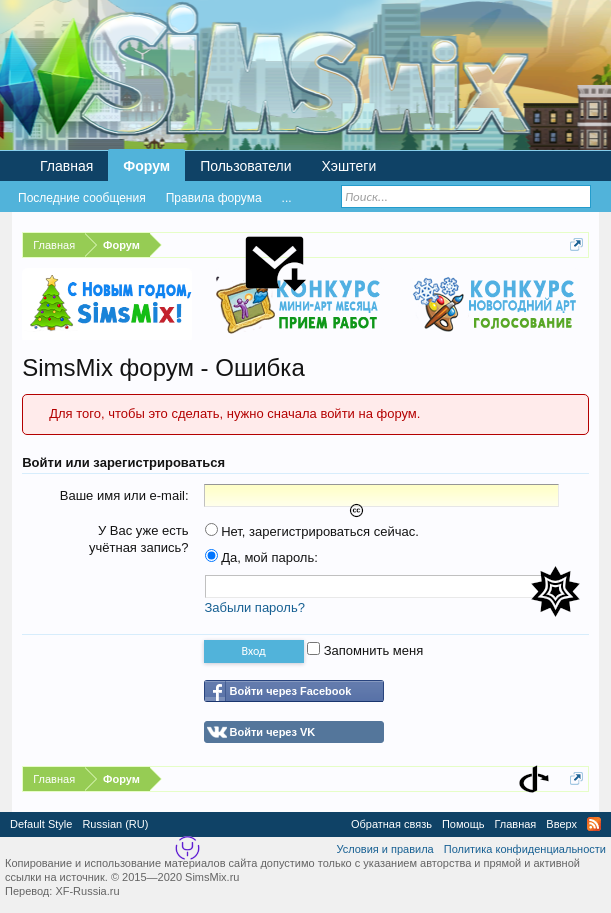 The height and width of the screenshot is (913, 611). I want to click on open wolfram mathematica application, so click(555, 591).